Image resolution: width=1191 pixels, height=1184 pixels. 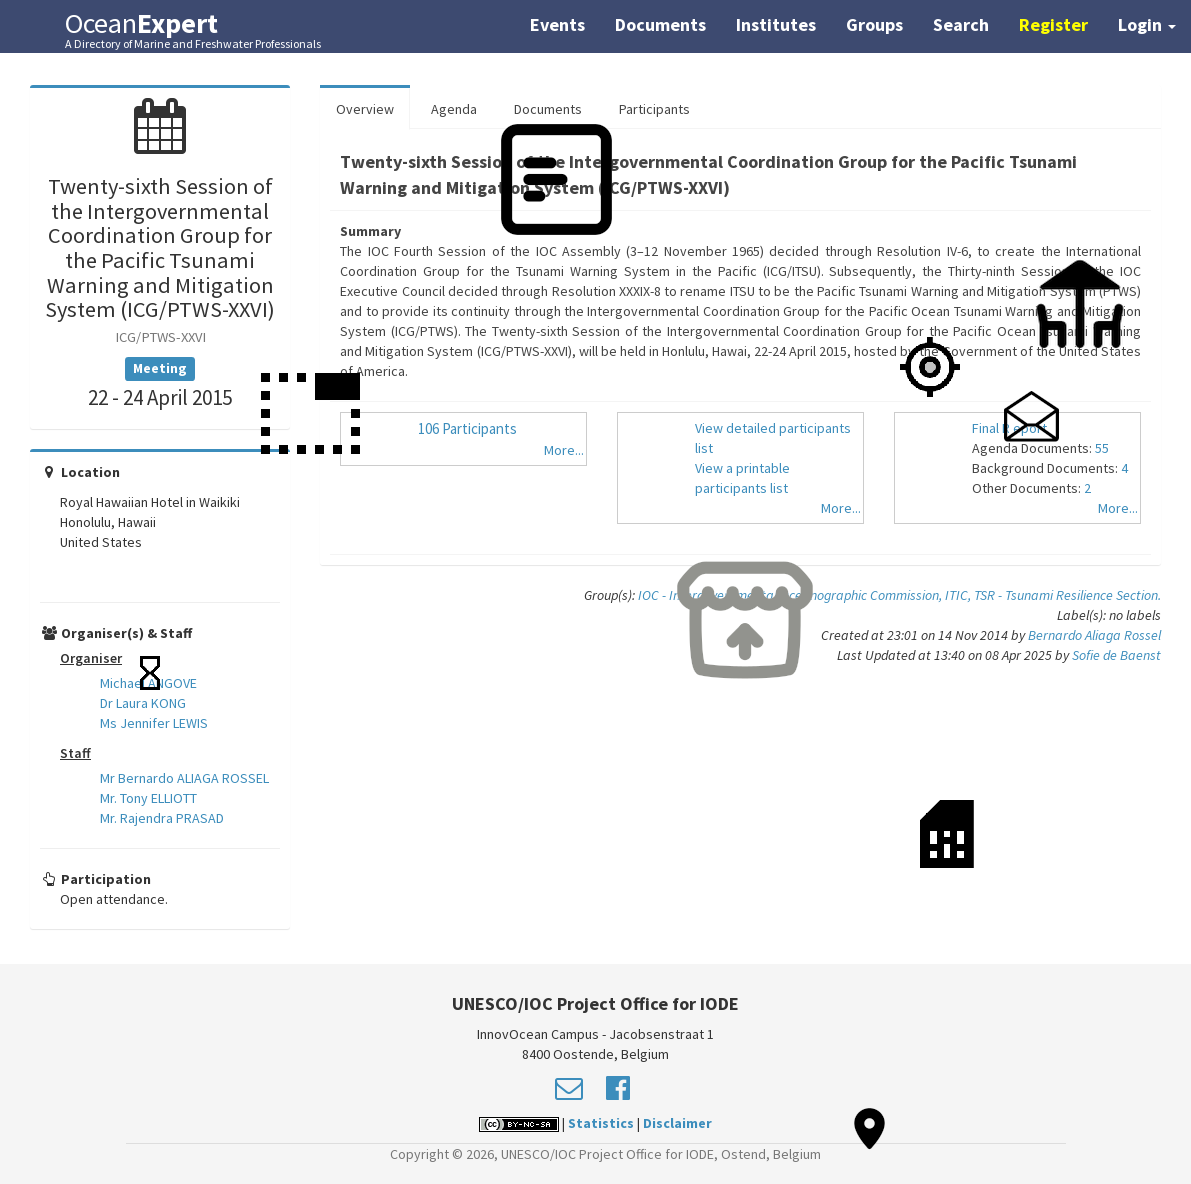 I want to click on indicates GPS location is locked and active, so click(x=930, y=367).